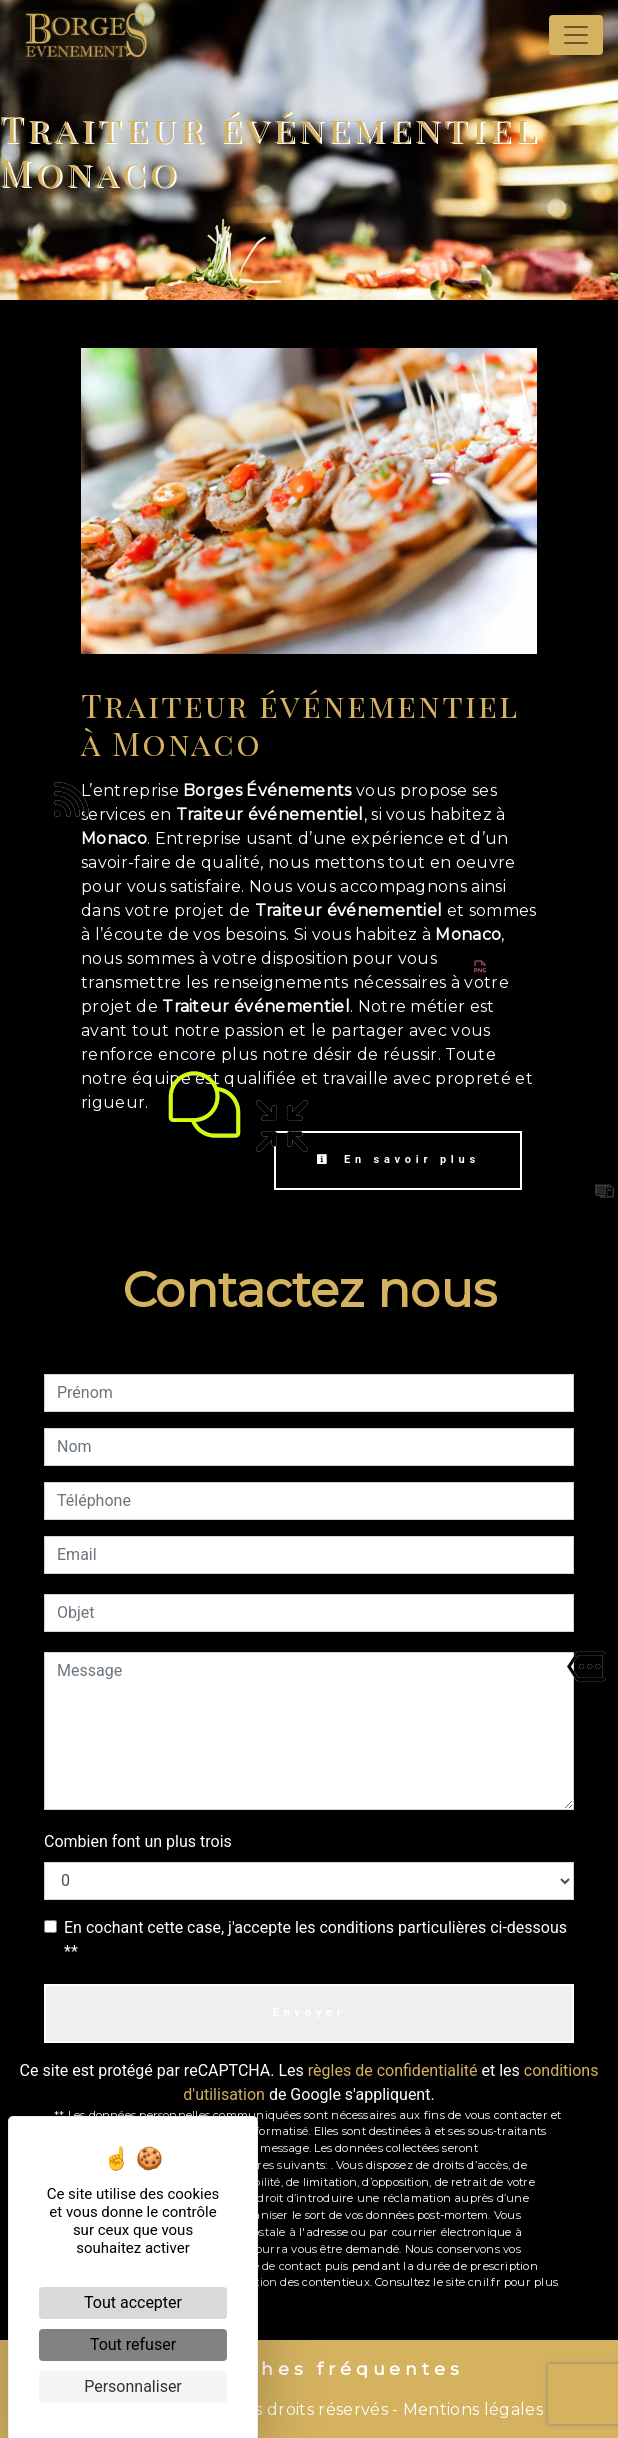  What do you see at coordinates (204, 1104) in the screenshot?
I see `open chat or messaging` at bounding box center [204, 1104].